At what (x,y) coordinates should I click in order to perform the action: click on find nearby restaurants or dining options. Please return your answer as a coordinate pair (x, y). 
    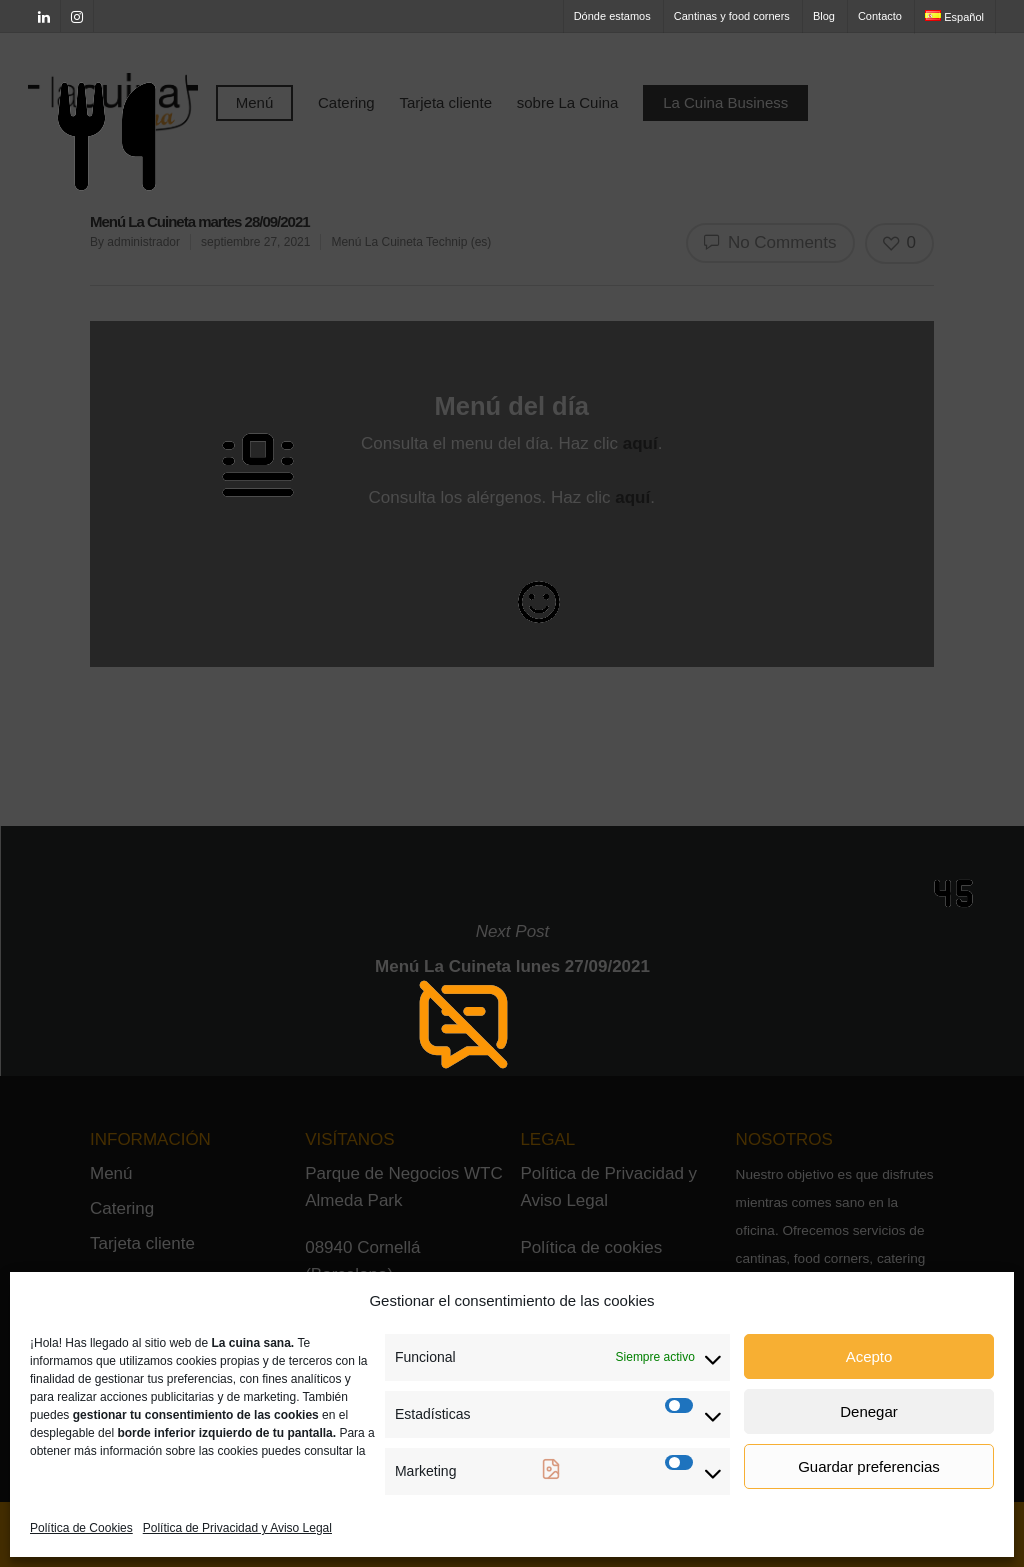
    Looking at the image, I should click on (108, 136).